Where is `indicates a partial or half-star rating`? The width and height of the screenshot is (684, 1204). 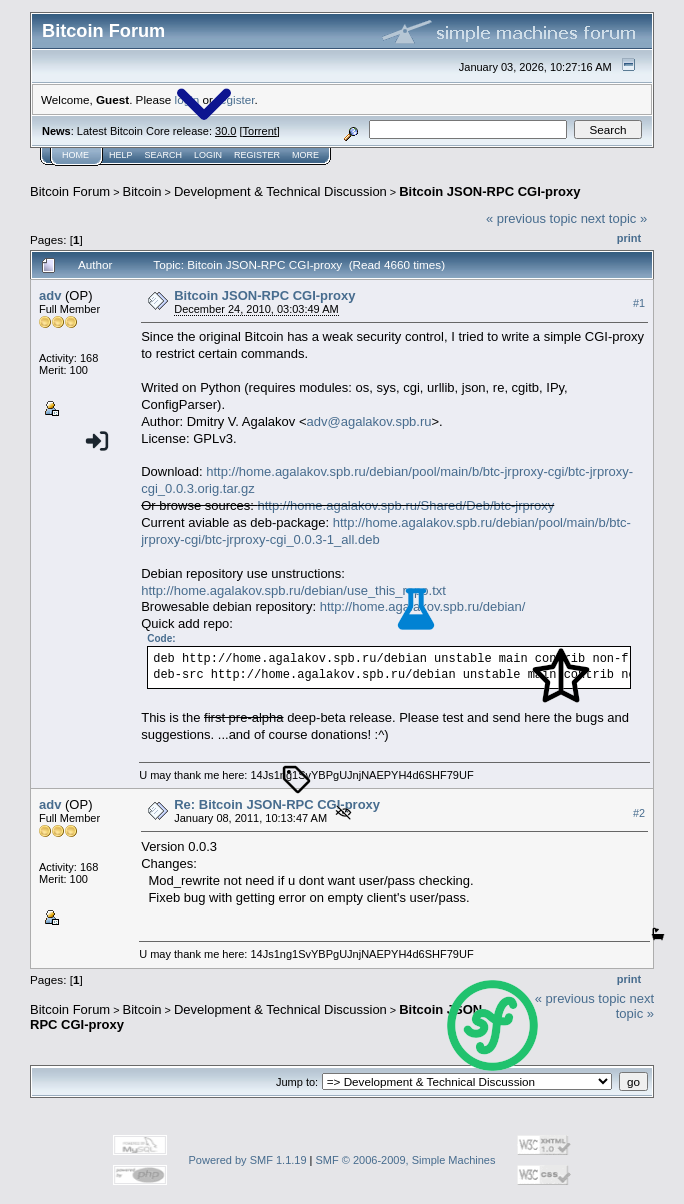 indicates a partial or half-star rating is located at coordinates (561, 678).